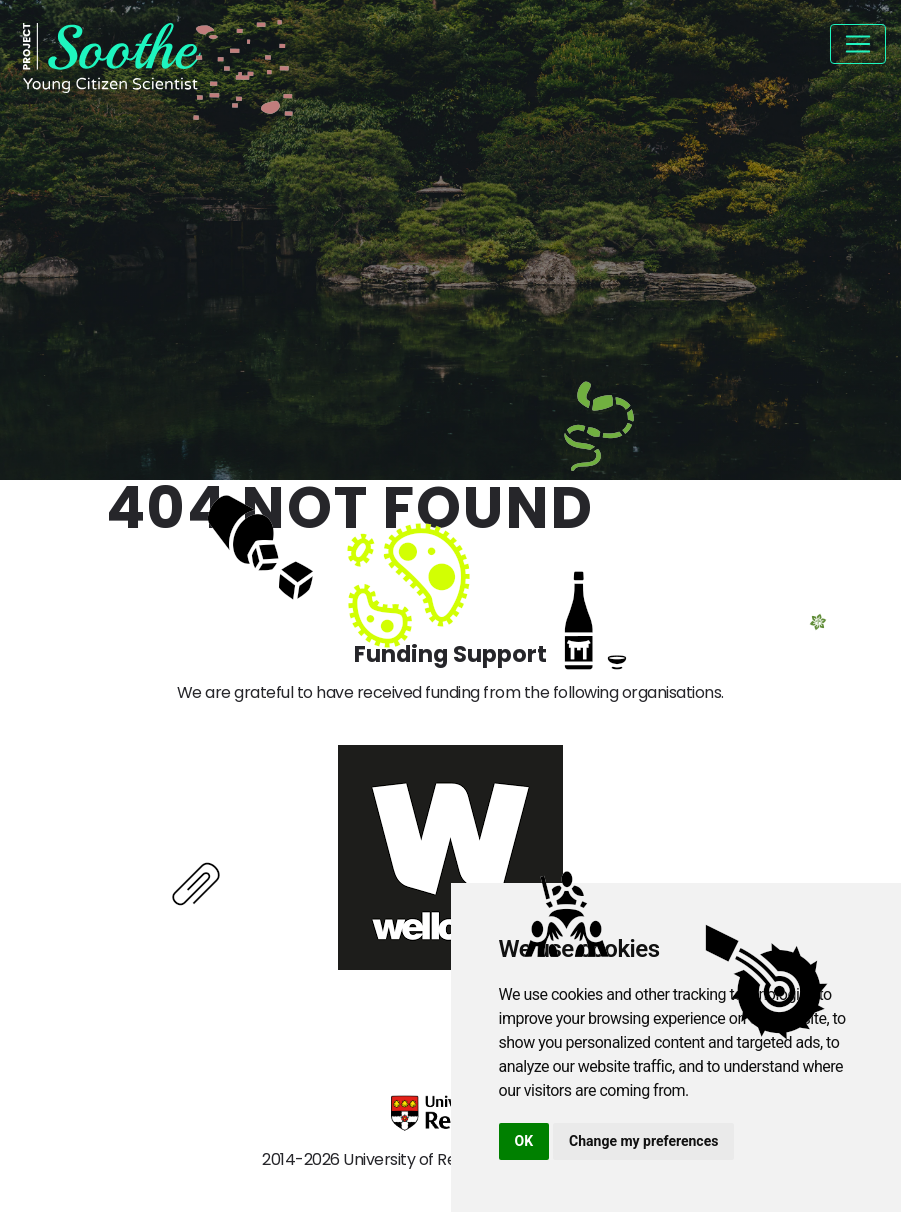 This screenshot has height=1212, width=901. Describe the element at coordinates (767, 979) in the screenshot. I see `cut or slice content into sections` at that location.